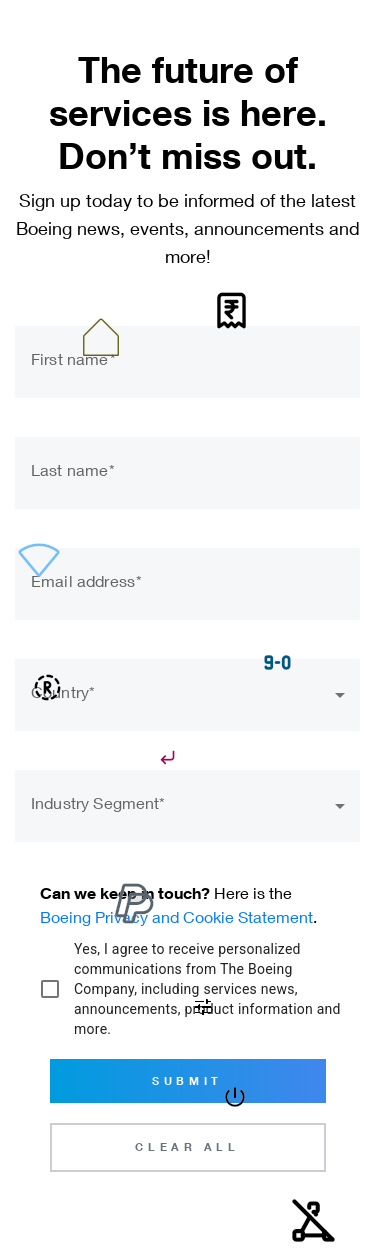 This screenshot has height=1252, width=375. I want to click on navigate to home screen, so click(101, 338).